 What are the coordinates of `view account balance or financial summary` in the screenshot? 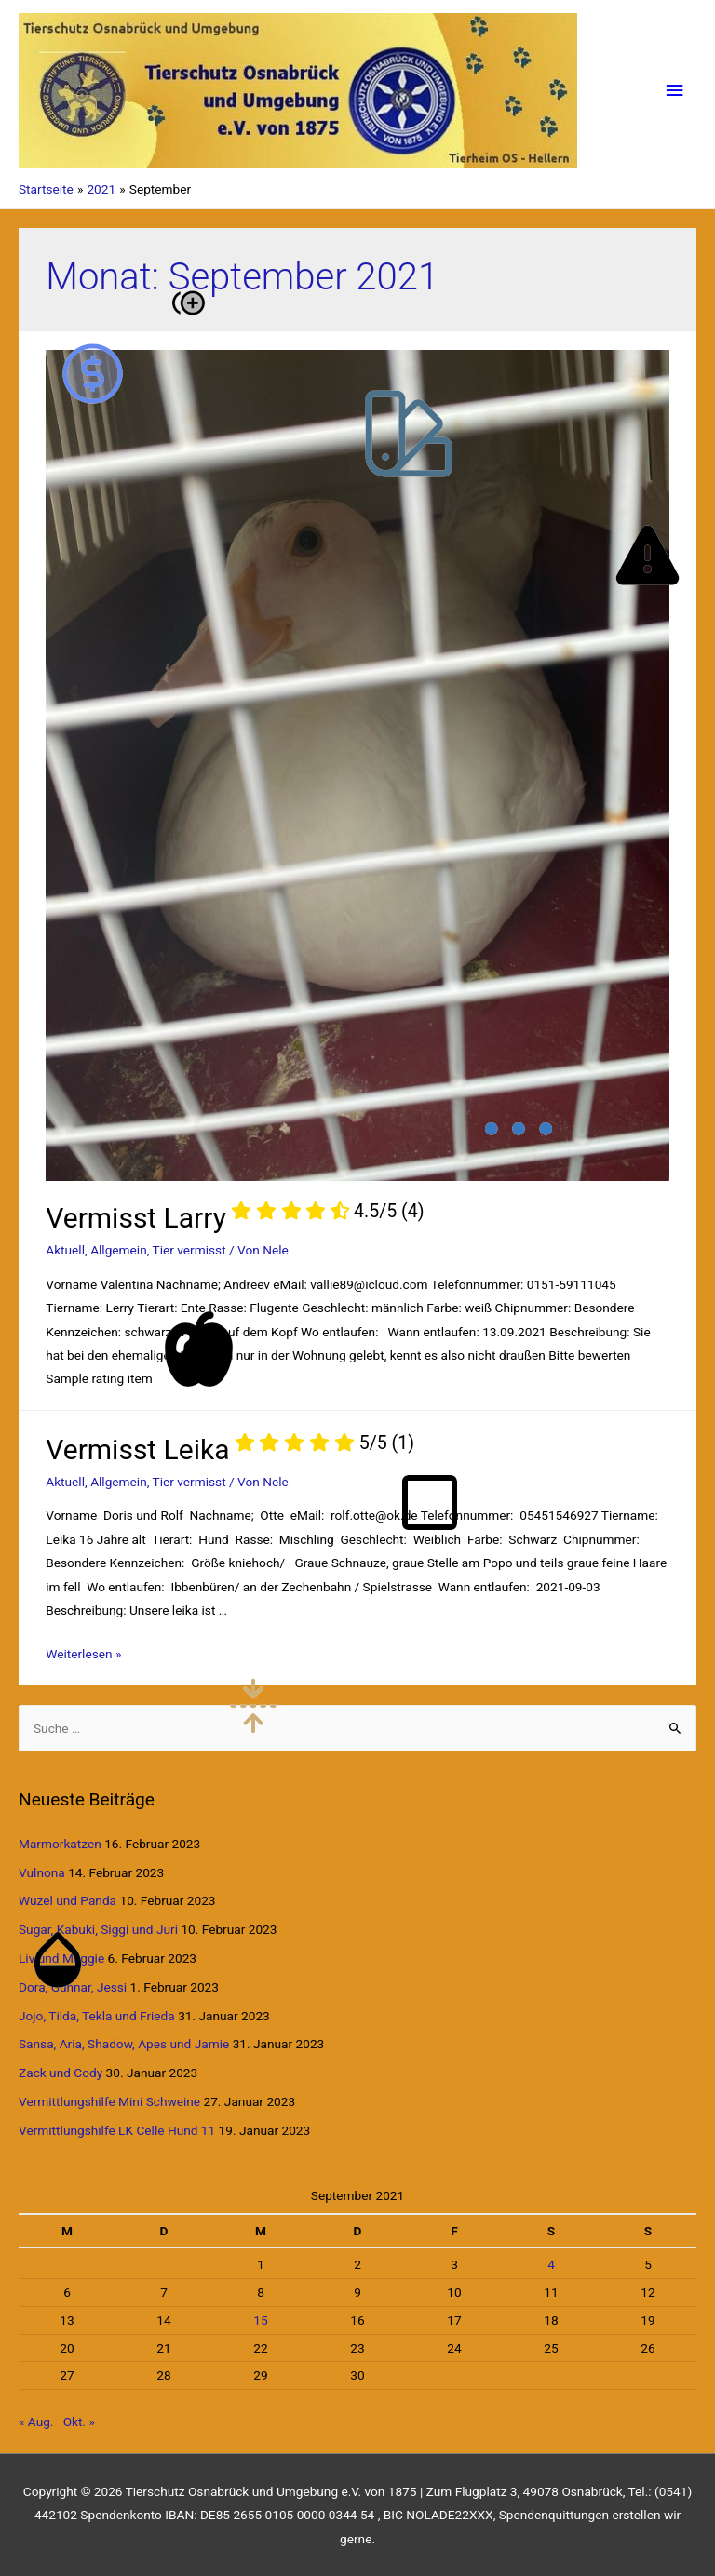 It's located at (92, 373).